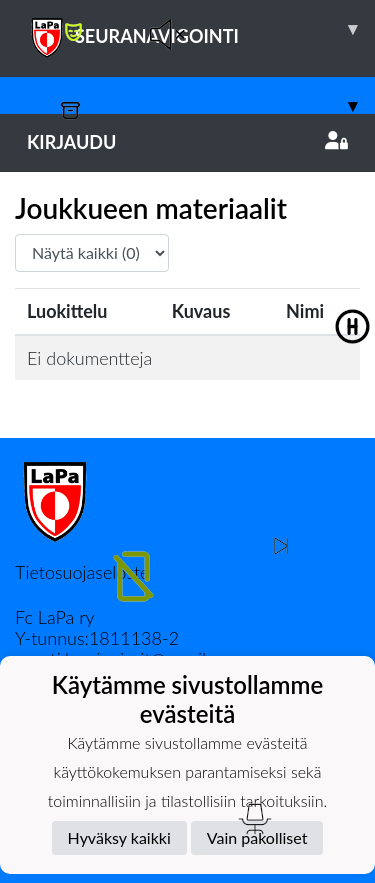  Describe the element at coordinates (255, 819) in the screenshot. I see `access workspace or office settings` at that location.